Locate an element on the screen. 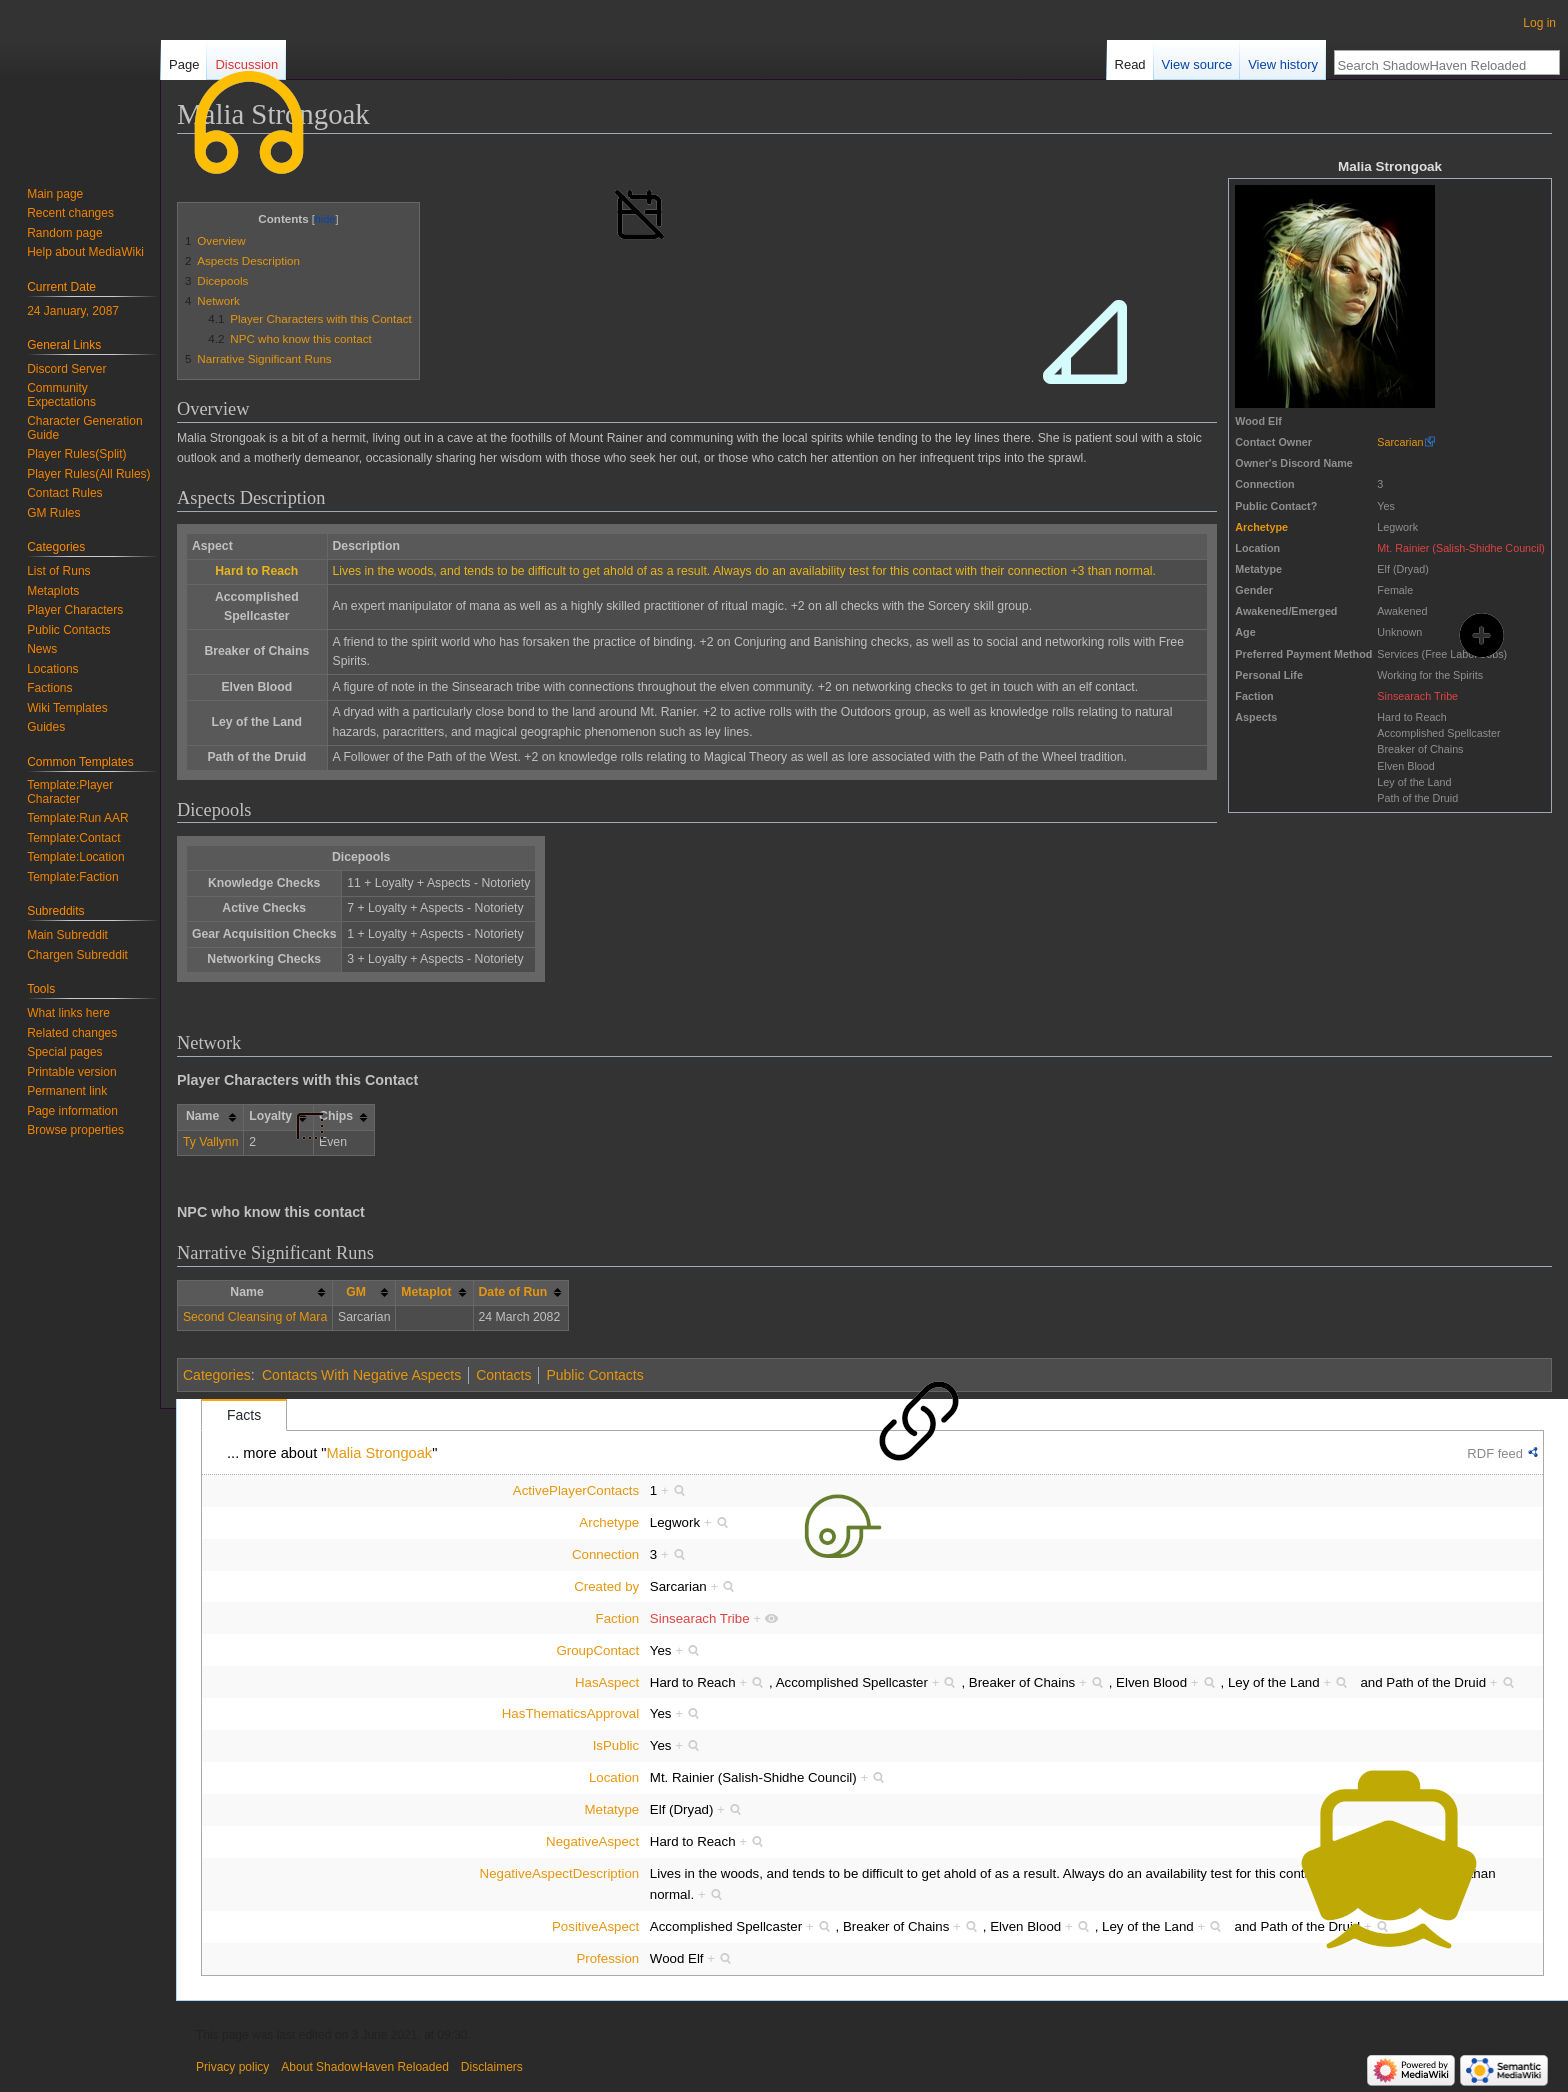 Image resolution: width=1568 pixels, height=2092 pixels. indicates weak cellular signal strength (2 bars) is located at coordinates (1085, 342).